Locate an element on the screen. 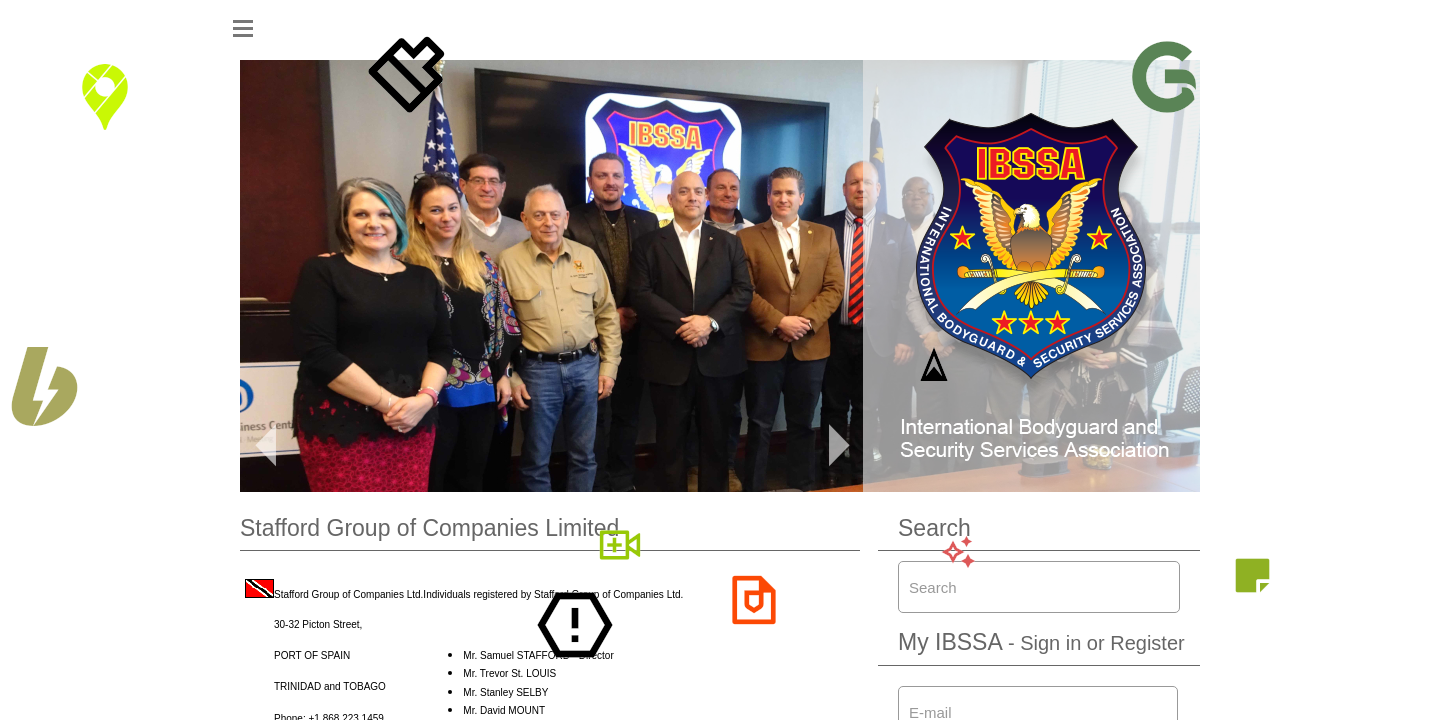 The width and height of the screenshot is (1440, 720). access brush or painting tools is located at coordinates (408, 72).